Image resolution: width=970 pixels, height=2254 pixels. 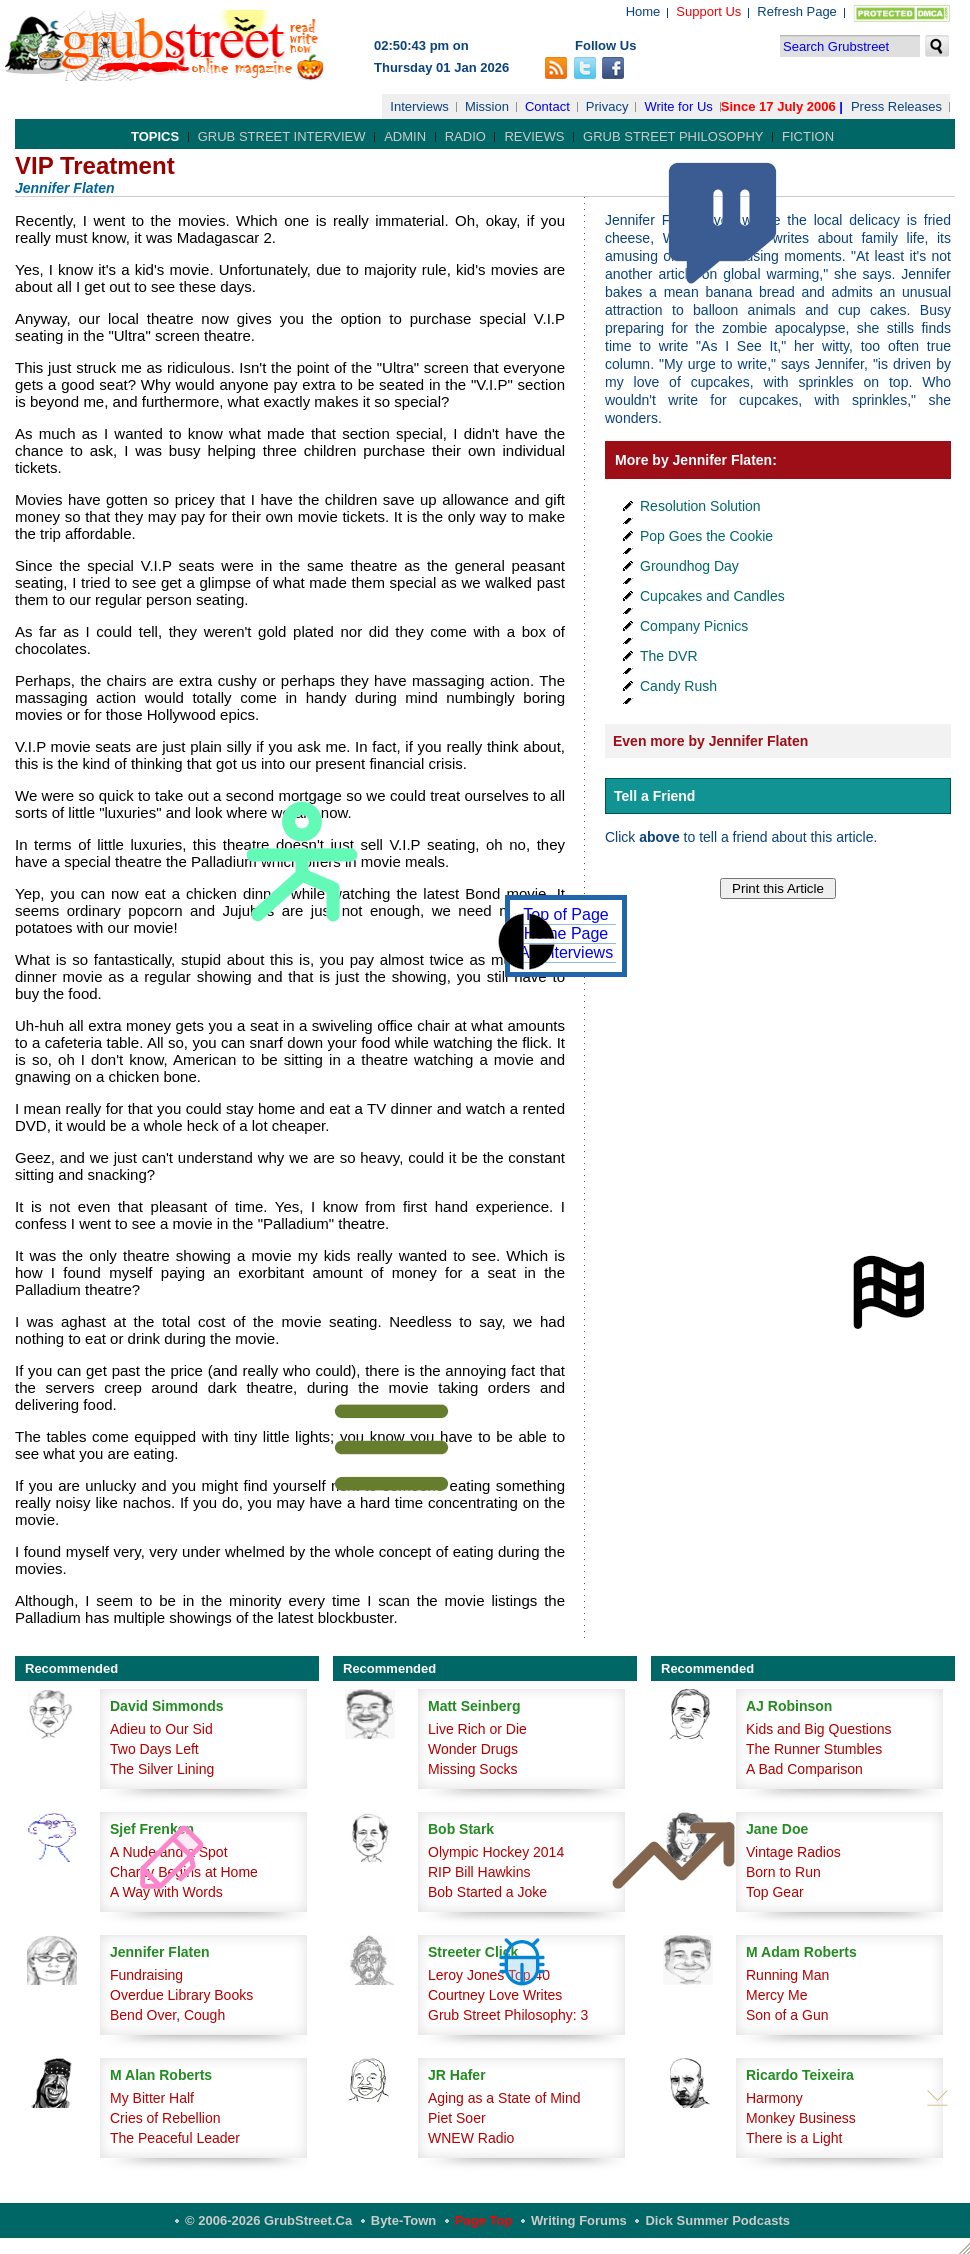 I want to click on open navigation menu, so click(x=391, y=1447).